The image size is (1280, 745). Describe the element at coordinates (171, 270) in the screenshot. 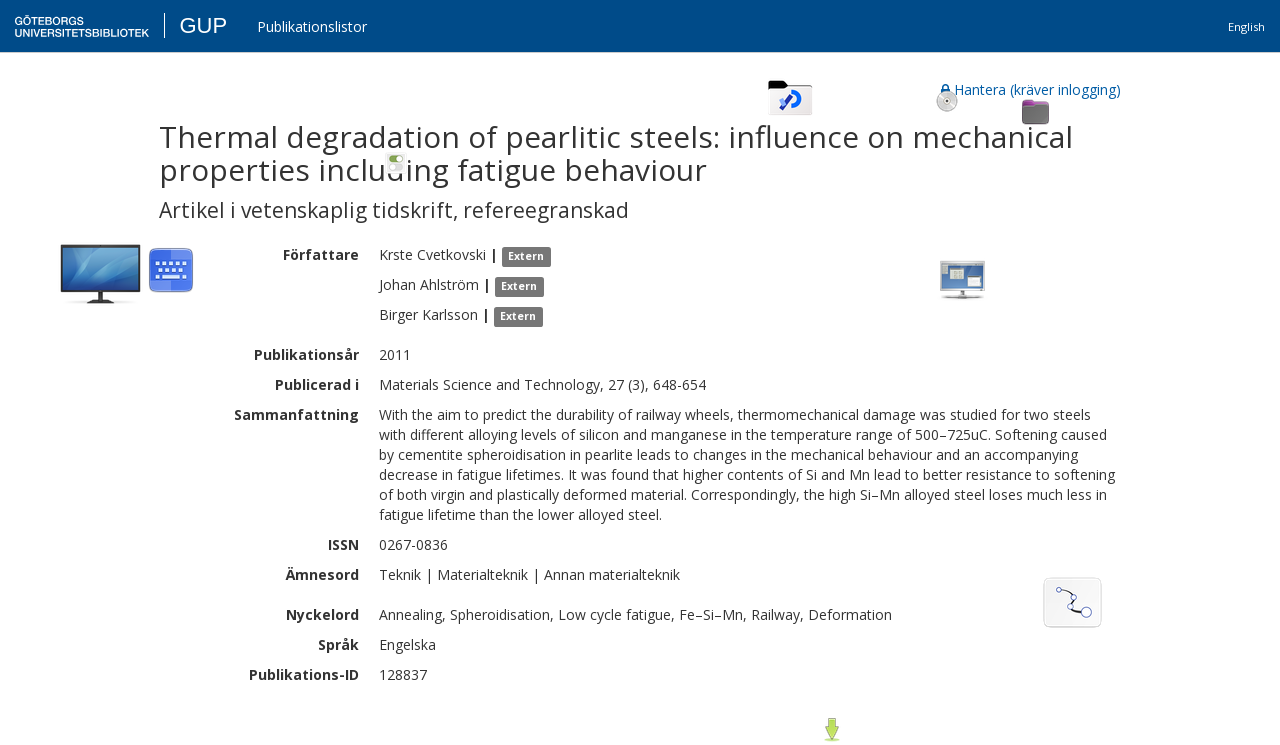

I see `access keyboard and input method settings` at that location.